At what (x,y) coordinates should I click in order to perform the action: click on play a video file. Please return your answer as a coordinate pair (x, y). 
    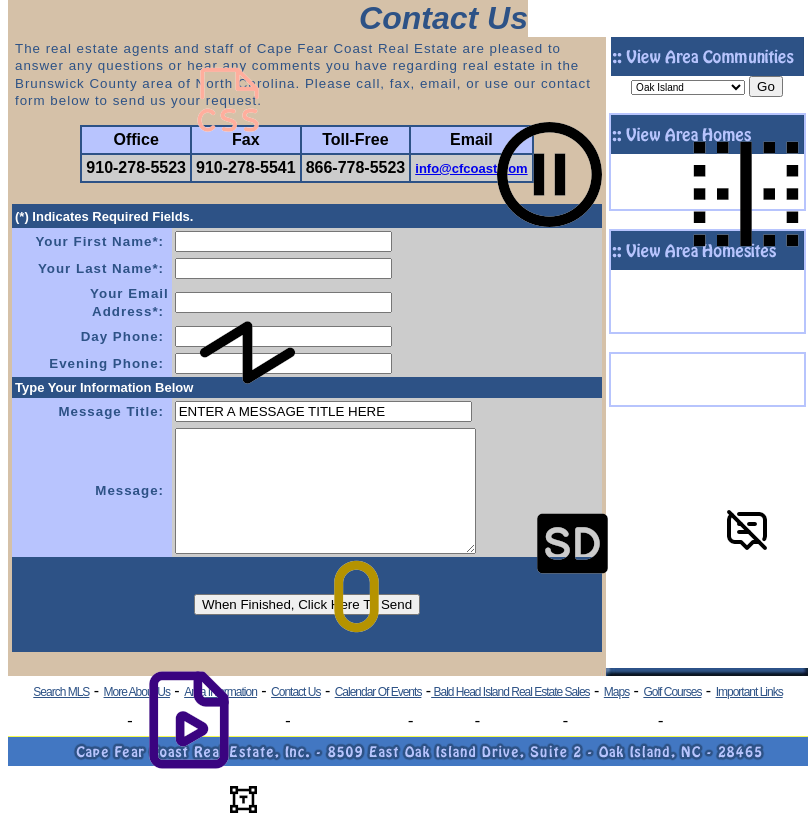
    Looking at the image, I should click on (189, 720).